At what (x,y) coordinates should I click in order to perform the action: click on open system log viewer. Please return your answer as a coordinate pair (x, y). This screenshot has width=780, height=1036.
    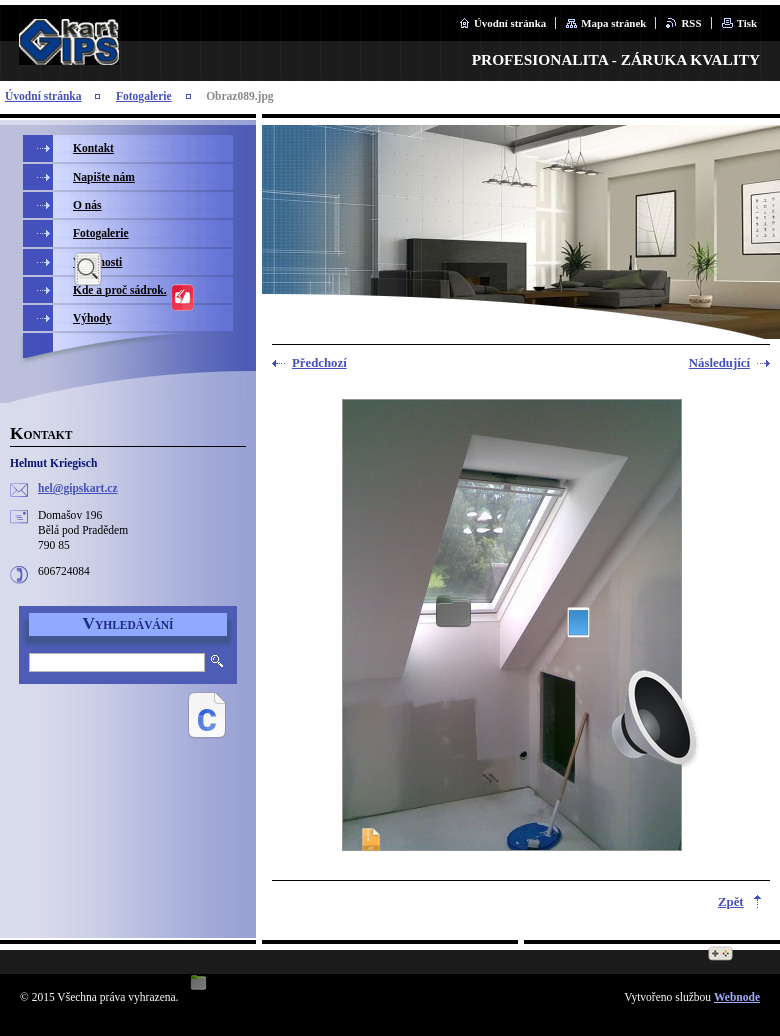
    Looking at the image, I should click on (88, 269).